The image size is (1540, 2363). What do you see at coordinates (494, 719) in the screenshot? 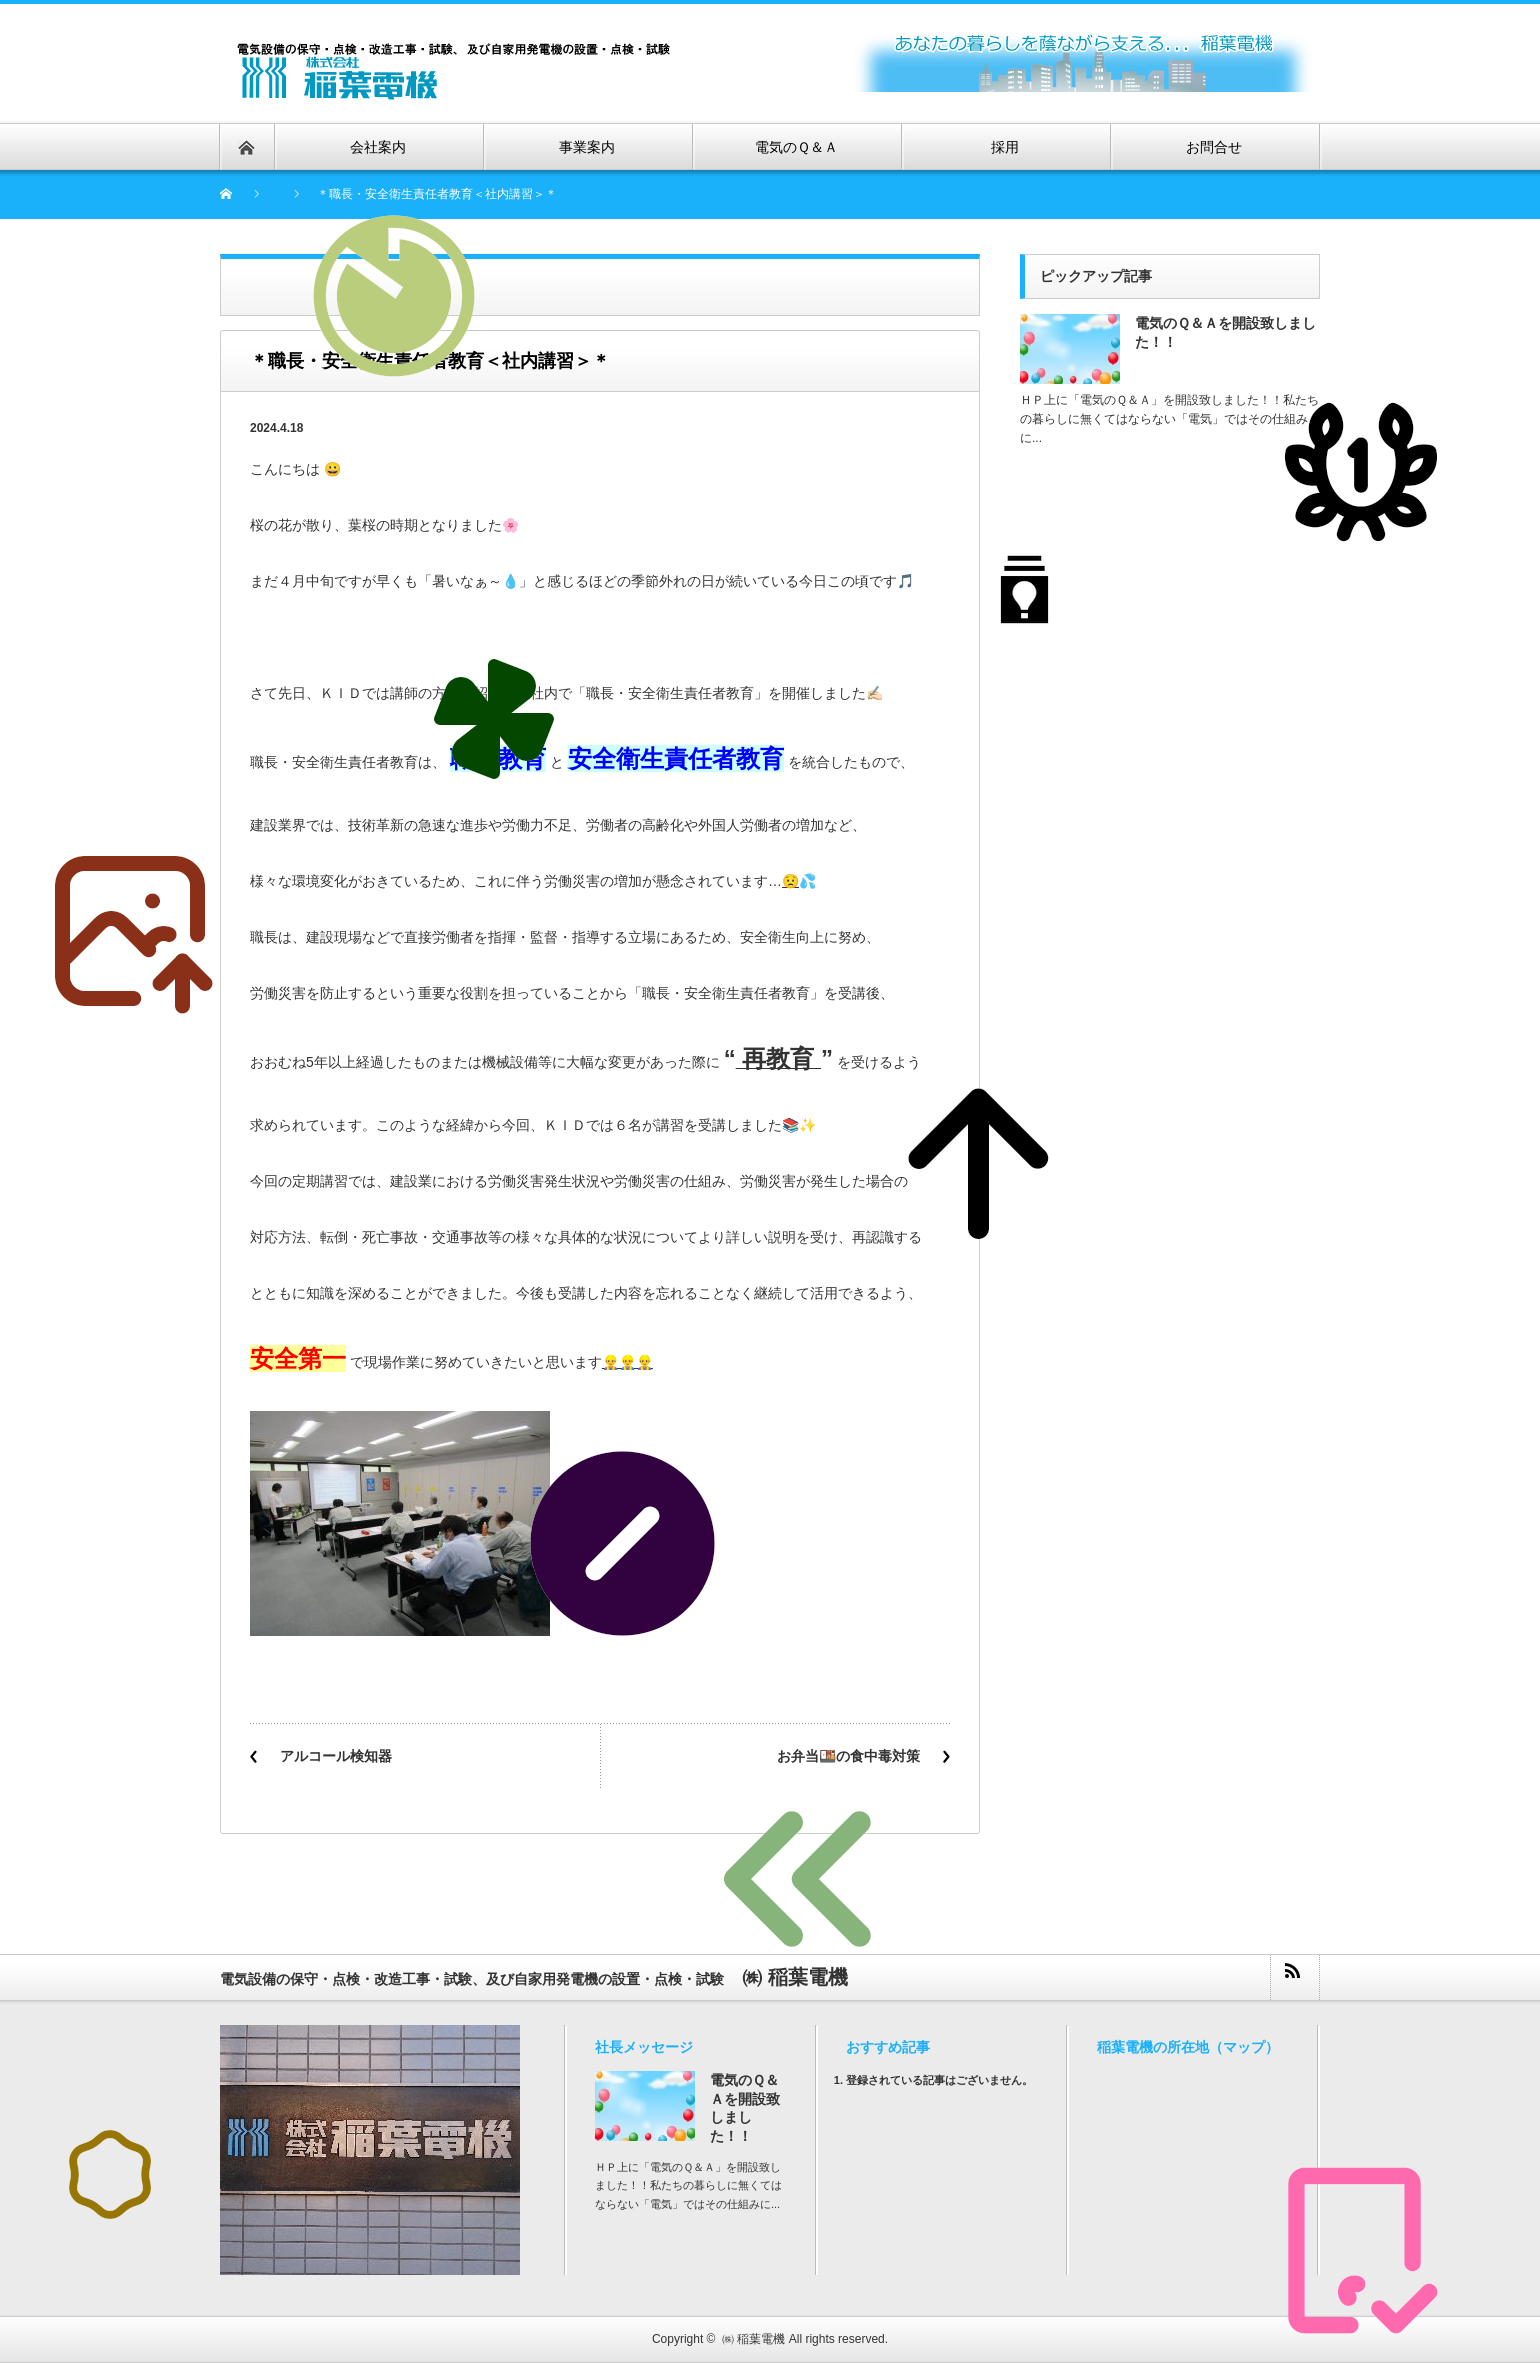
I see `adjust car ventilation settings` at bounding box center [494, 719].